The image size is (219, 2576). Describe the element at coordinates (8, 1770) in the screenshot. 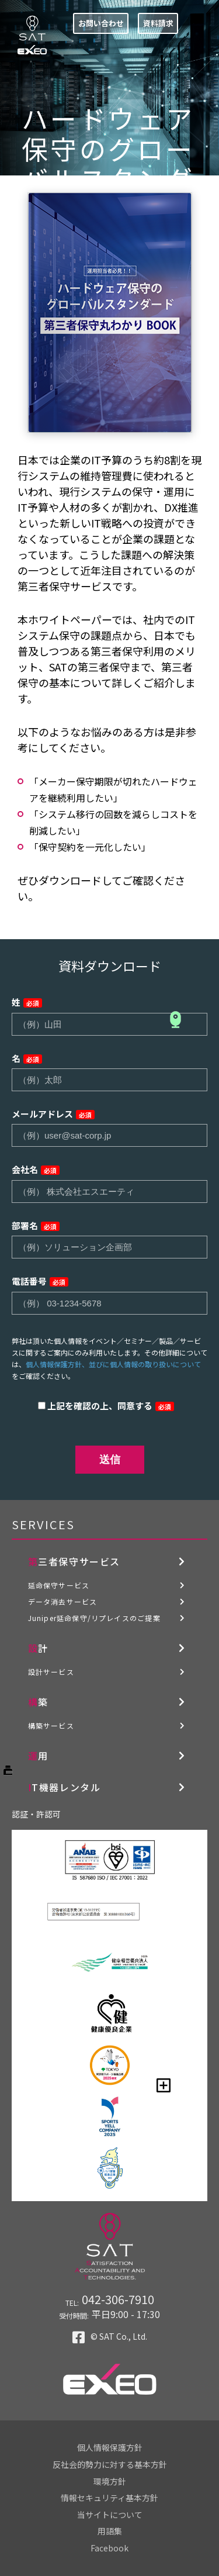

I see `access drawing or illustration tools` at that location.